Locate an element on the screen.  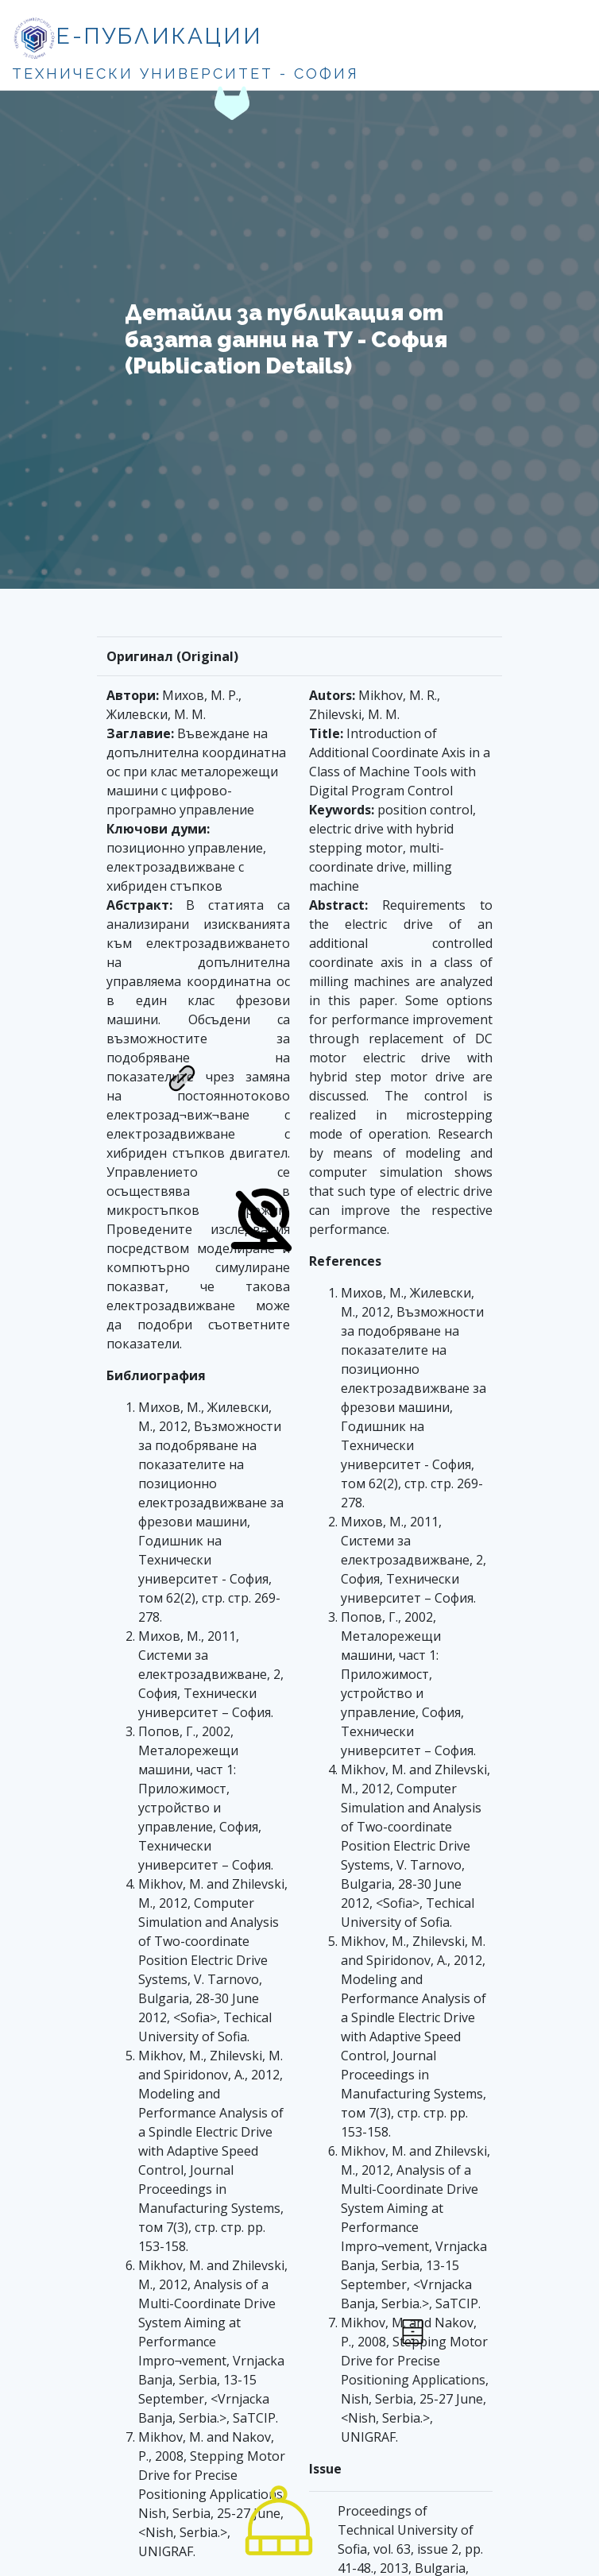
browse winter apparel or accessories is located at coordinates (279, 2524).